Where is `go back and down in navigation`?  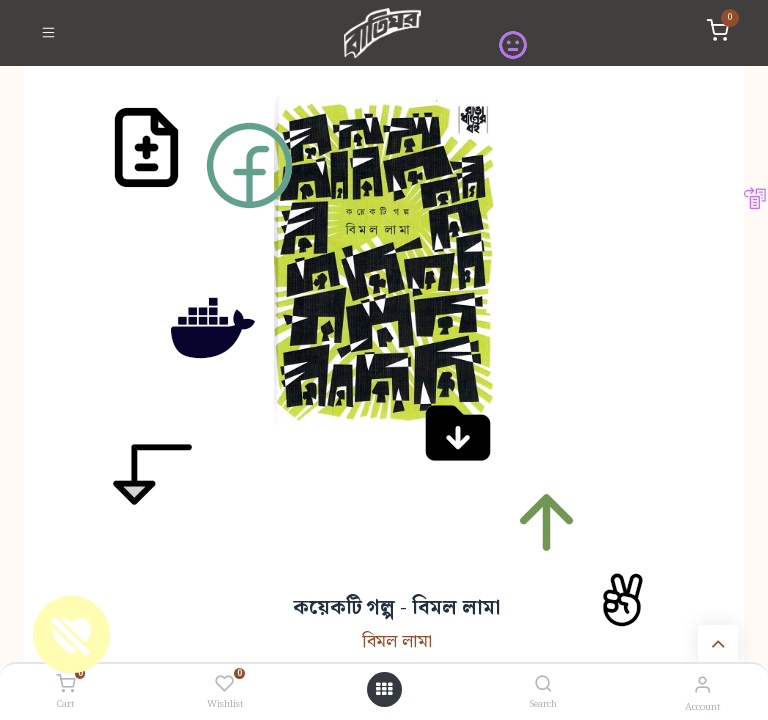 go back and down in navigation is located at coordinates (149, 468).